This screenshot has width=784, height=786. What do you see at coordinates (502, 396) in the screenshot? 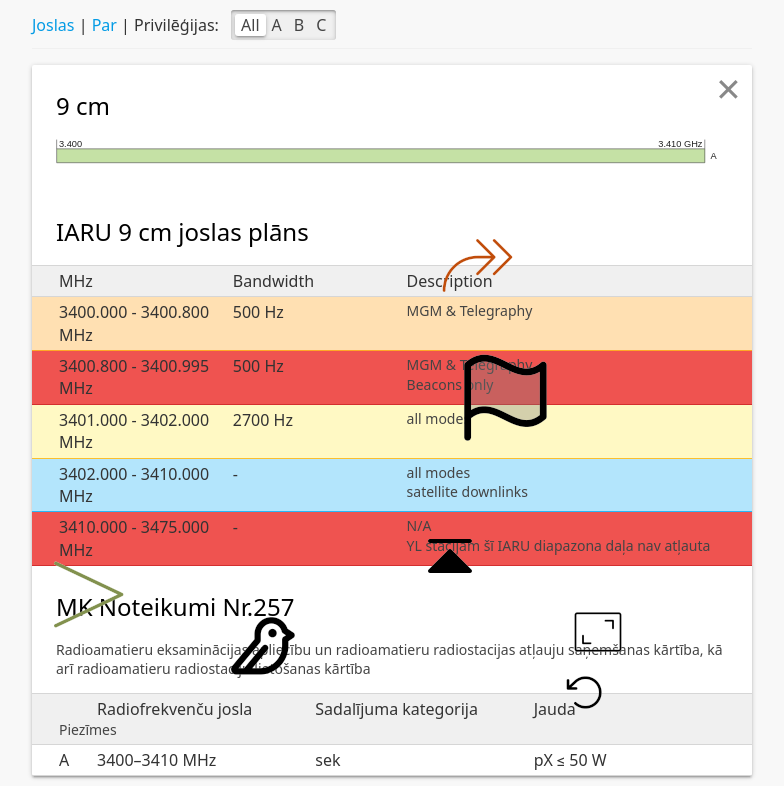
I see `flag or mark an item for follow-up` at bounding box center [502, 396].